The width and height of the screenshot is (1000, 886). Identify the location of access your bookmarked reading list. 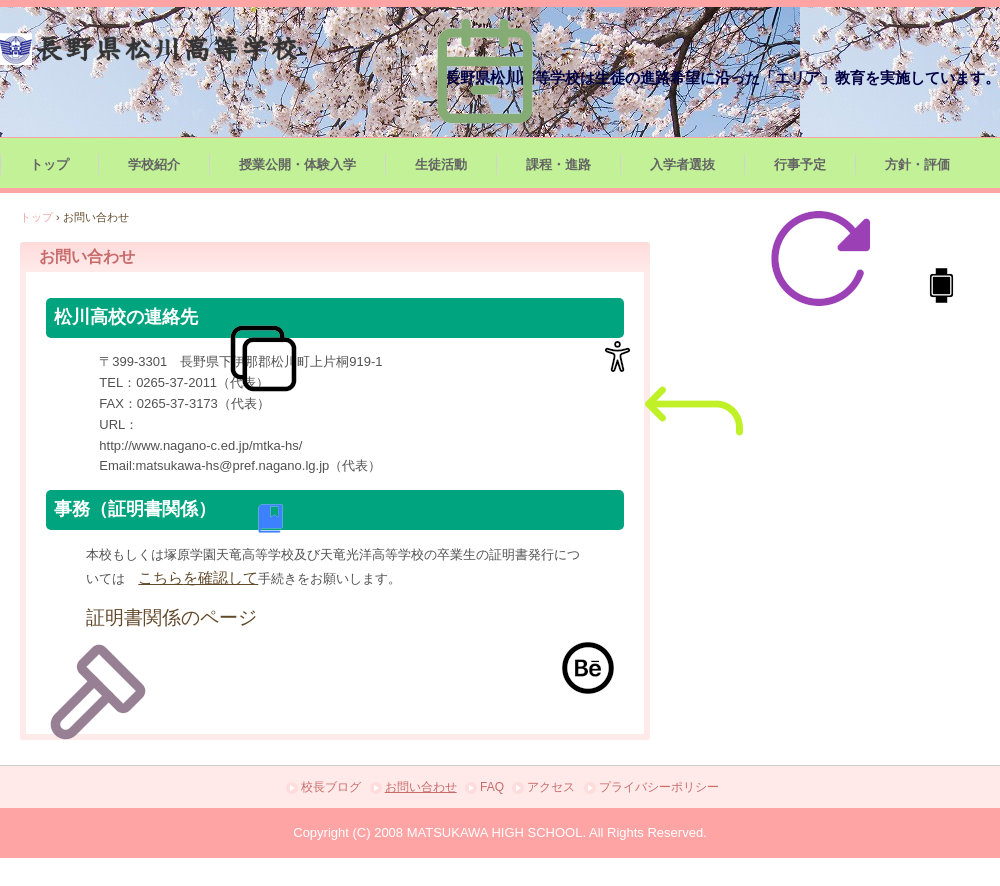
(270, 518).